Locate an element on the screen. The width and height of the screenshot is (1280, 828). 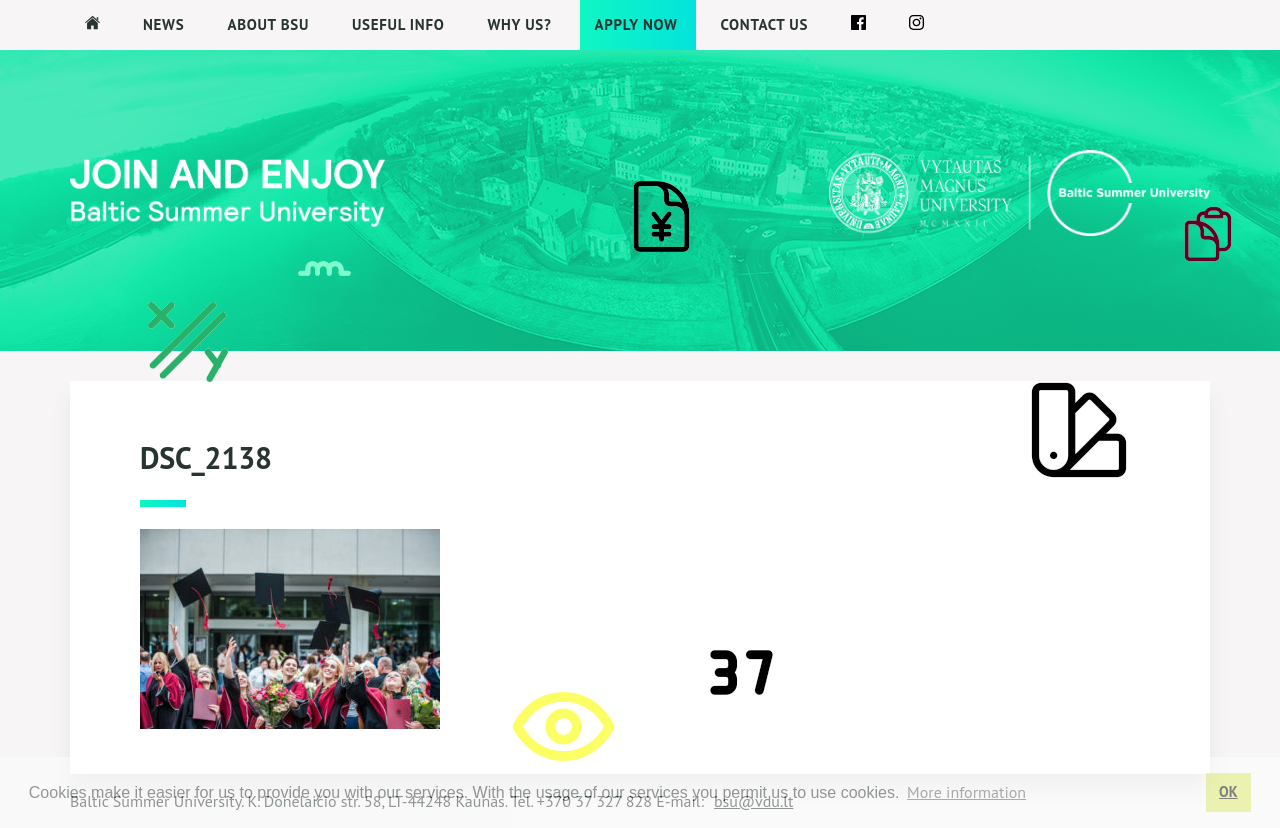
represents an inductor component in a circuit diagram is located at coordinates (324, 268).